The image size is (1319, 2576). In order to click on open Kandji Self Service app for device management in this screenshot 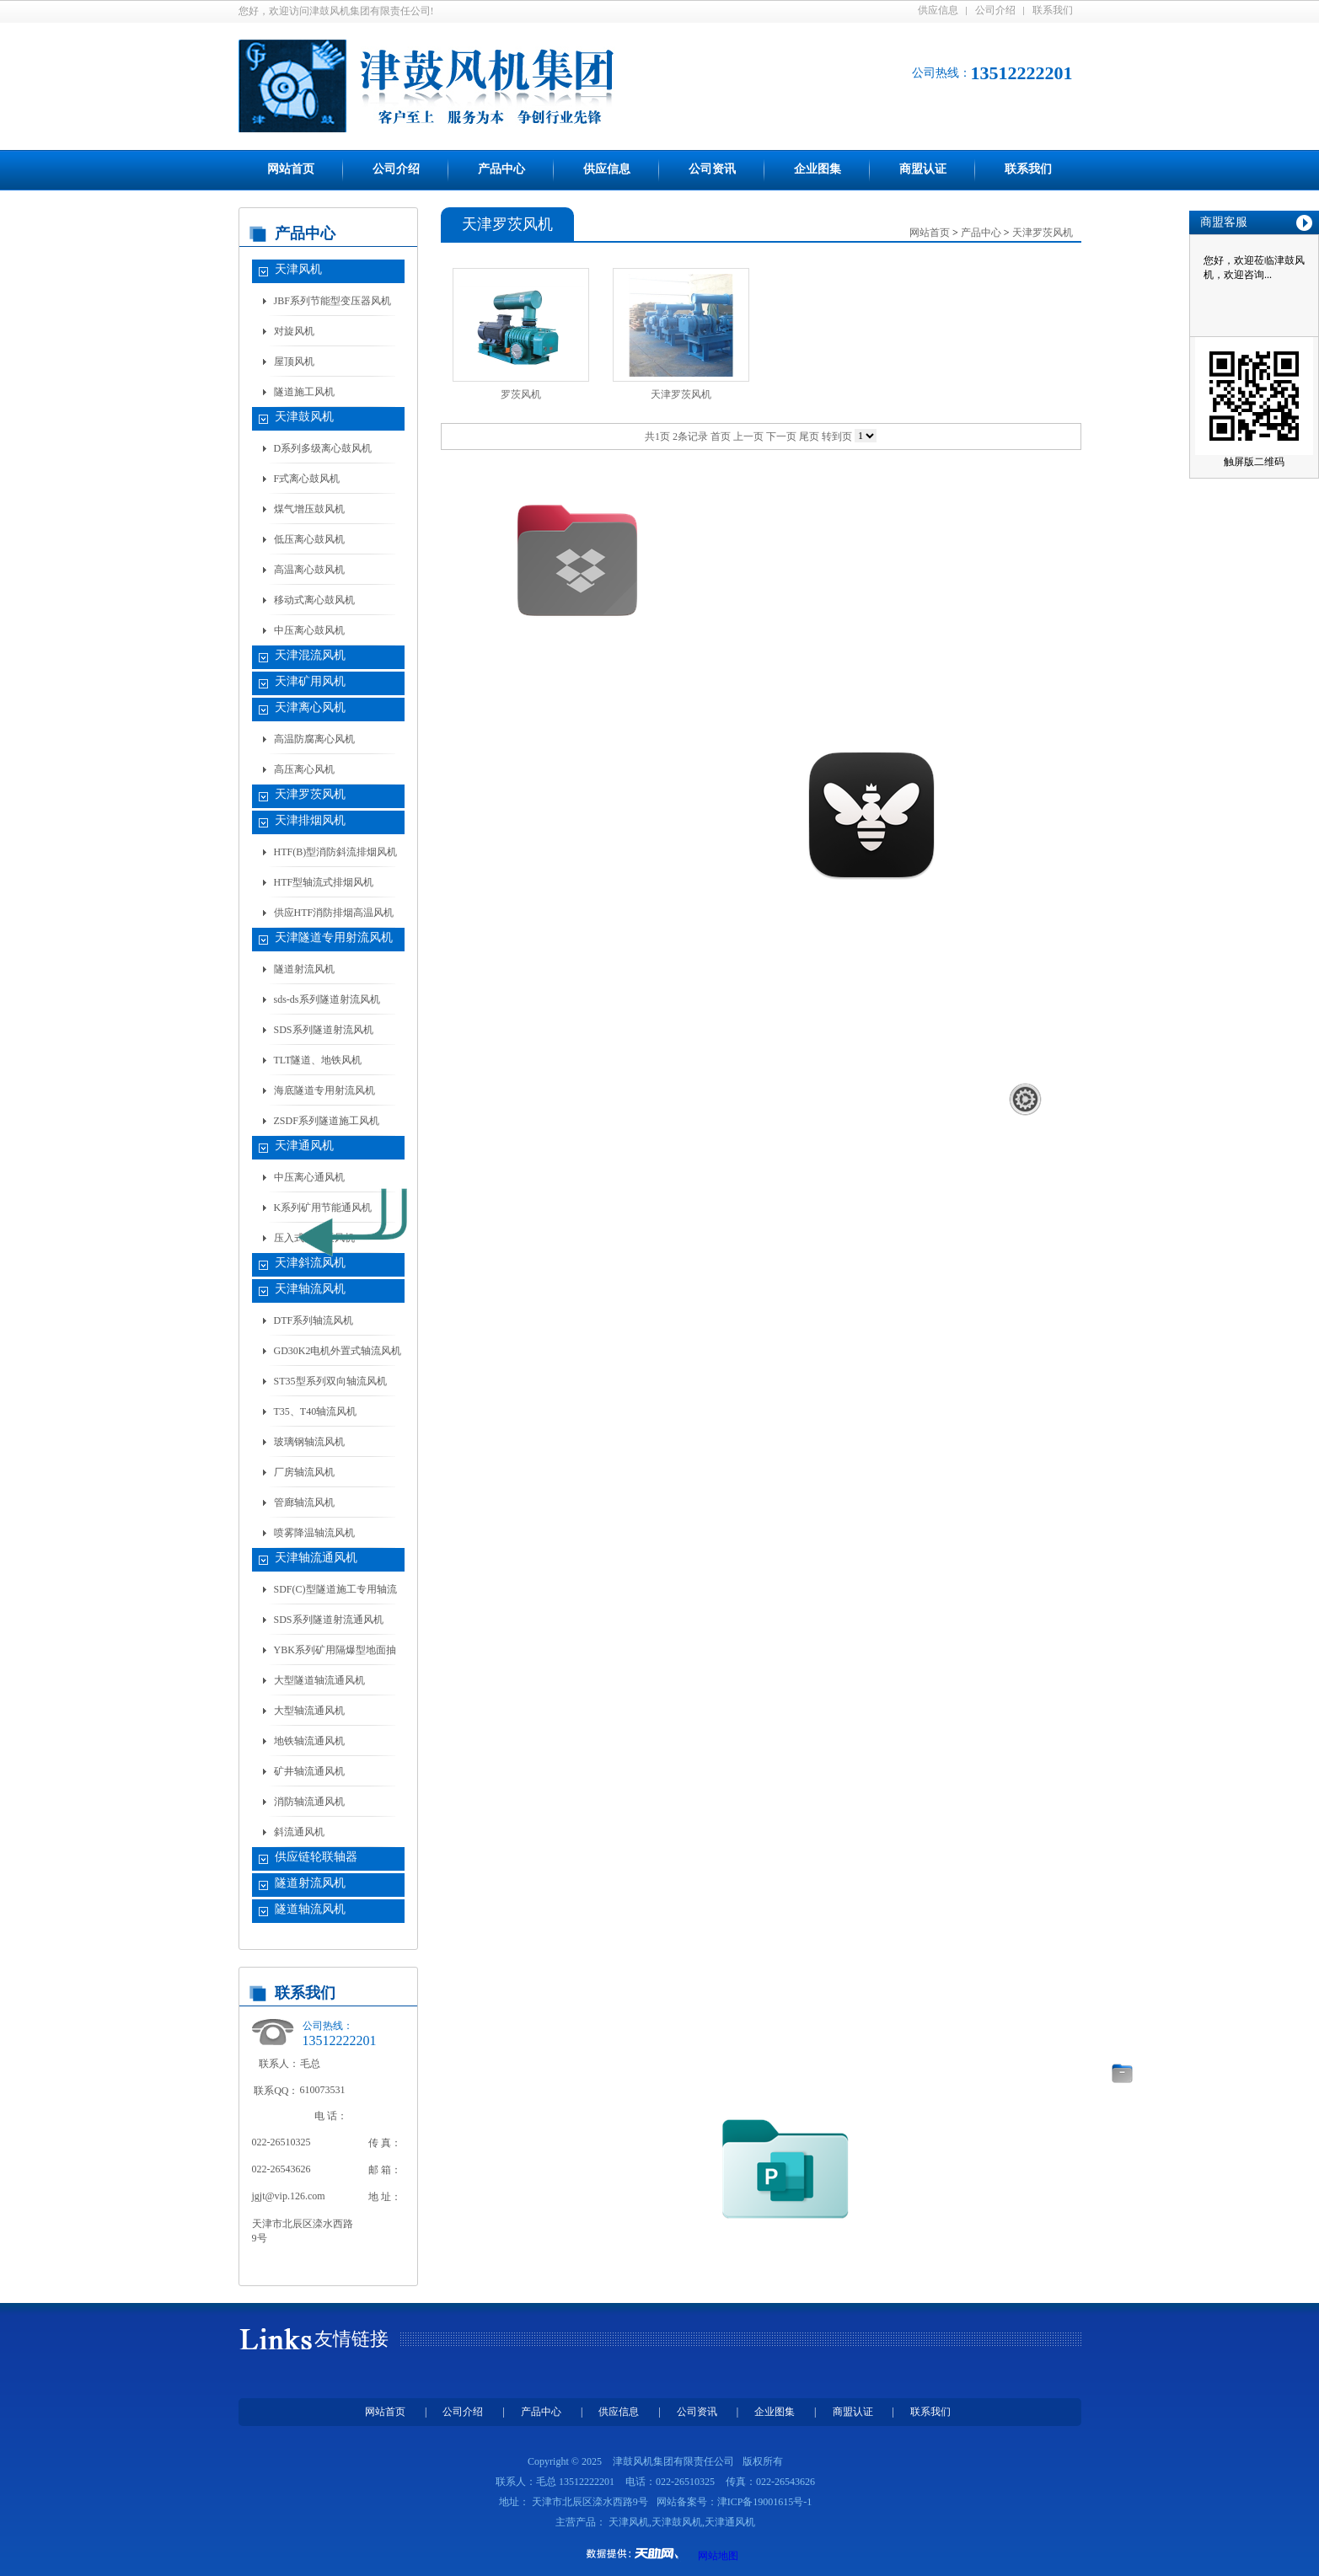, I will do `click(871, 815)`.